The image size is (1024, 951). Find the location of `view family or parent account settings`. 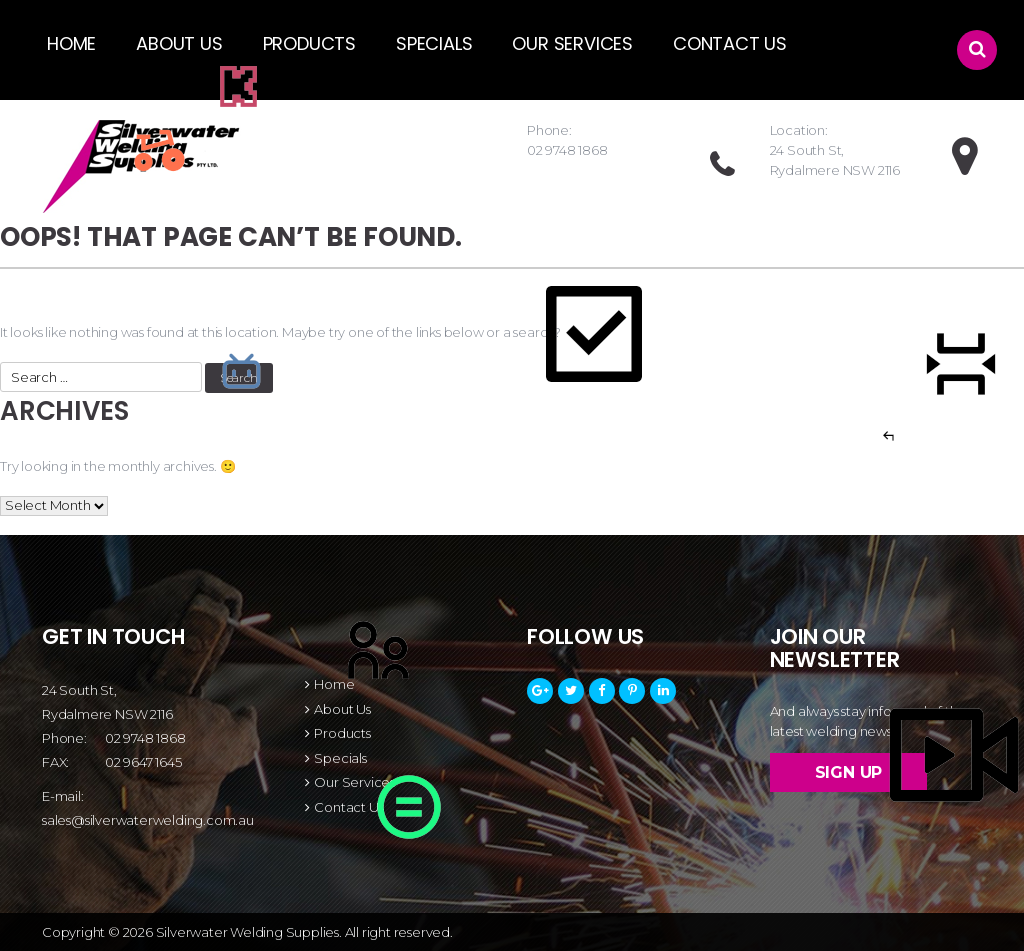

view family or parent account settings is located at coordinates (378, 651).